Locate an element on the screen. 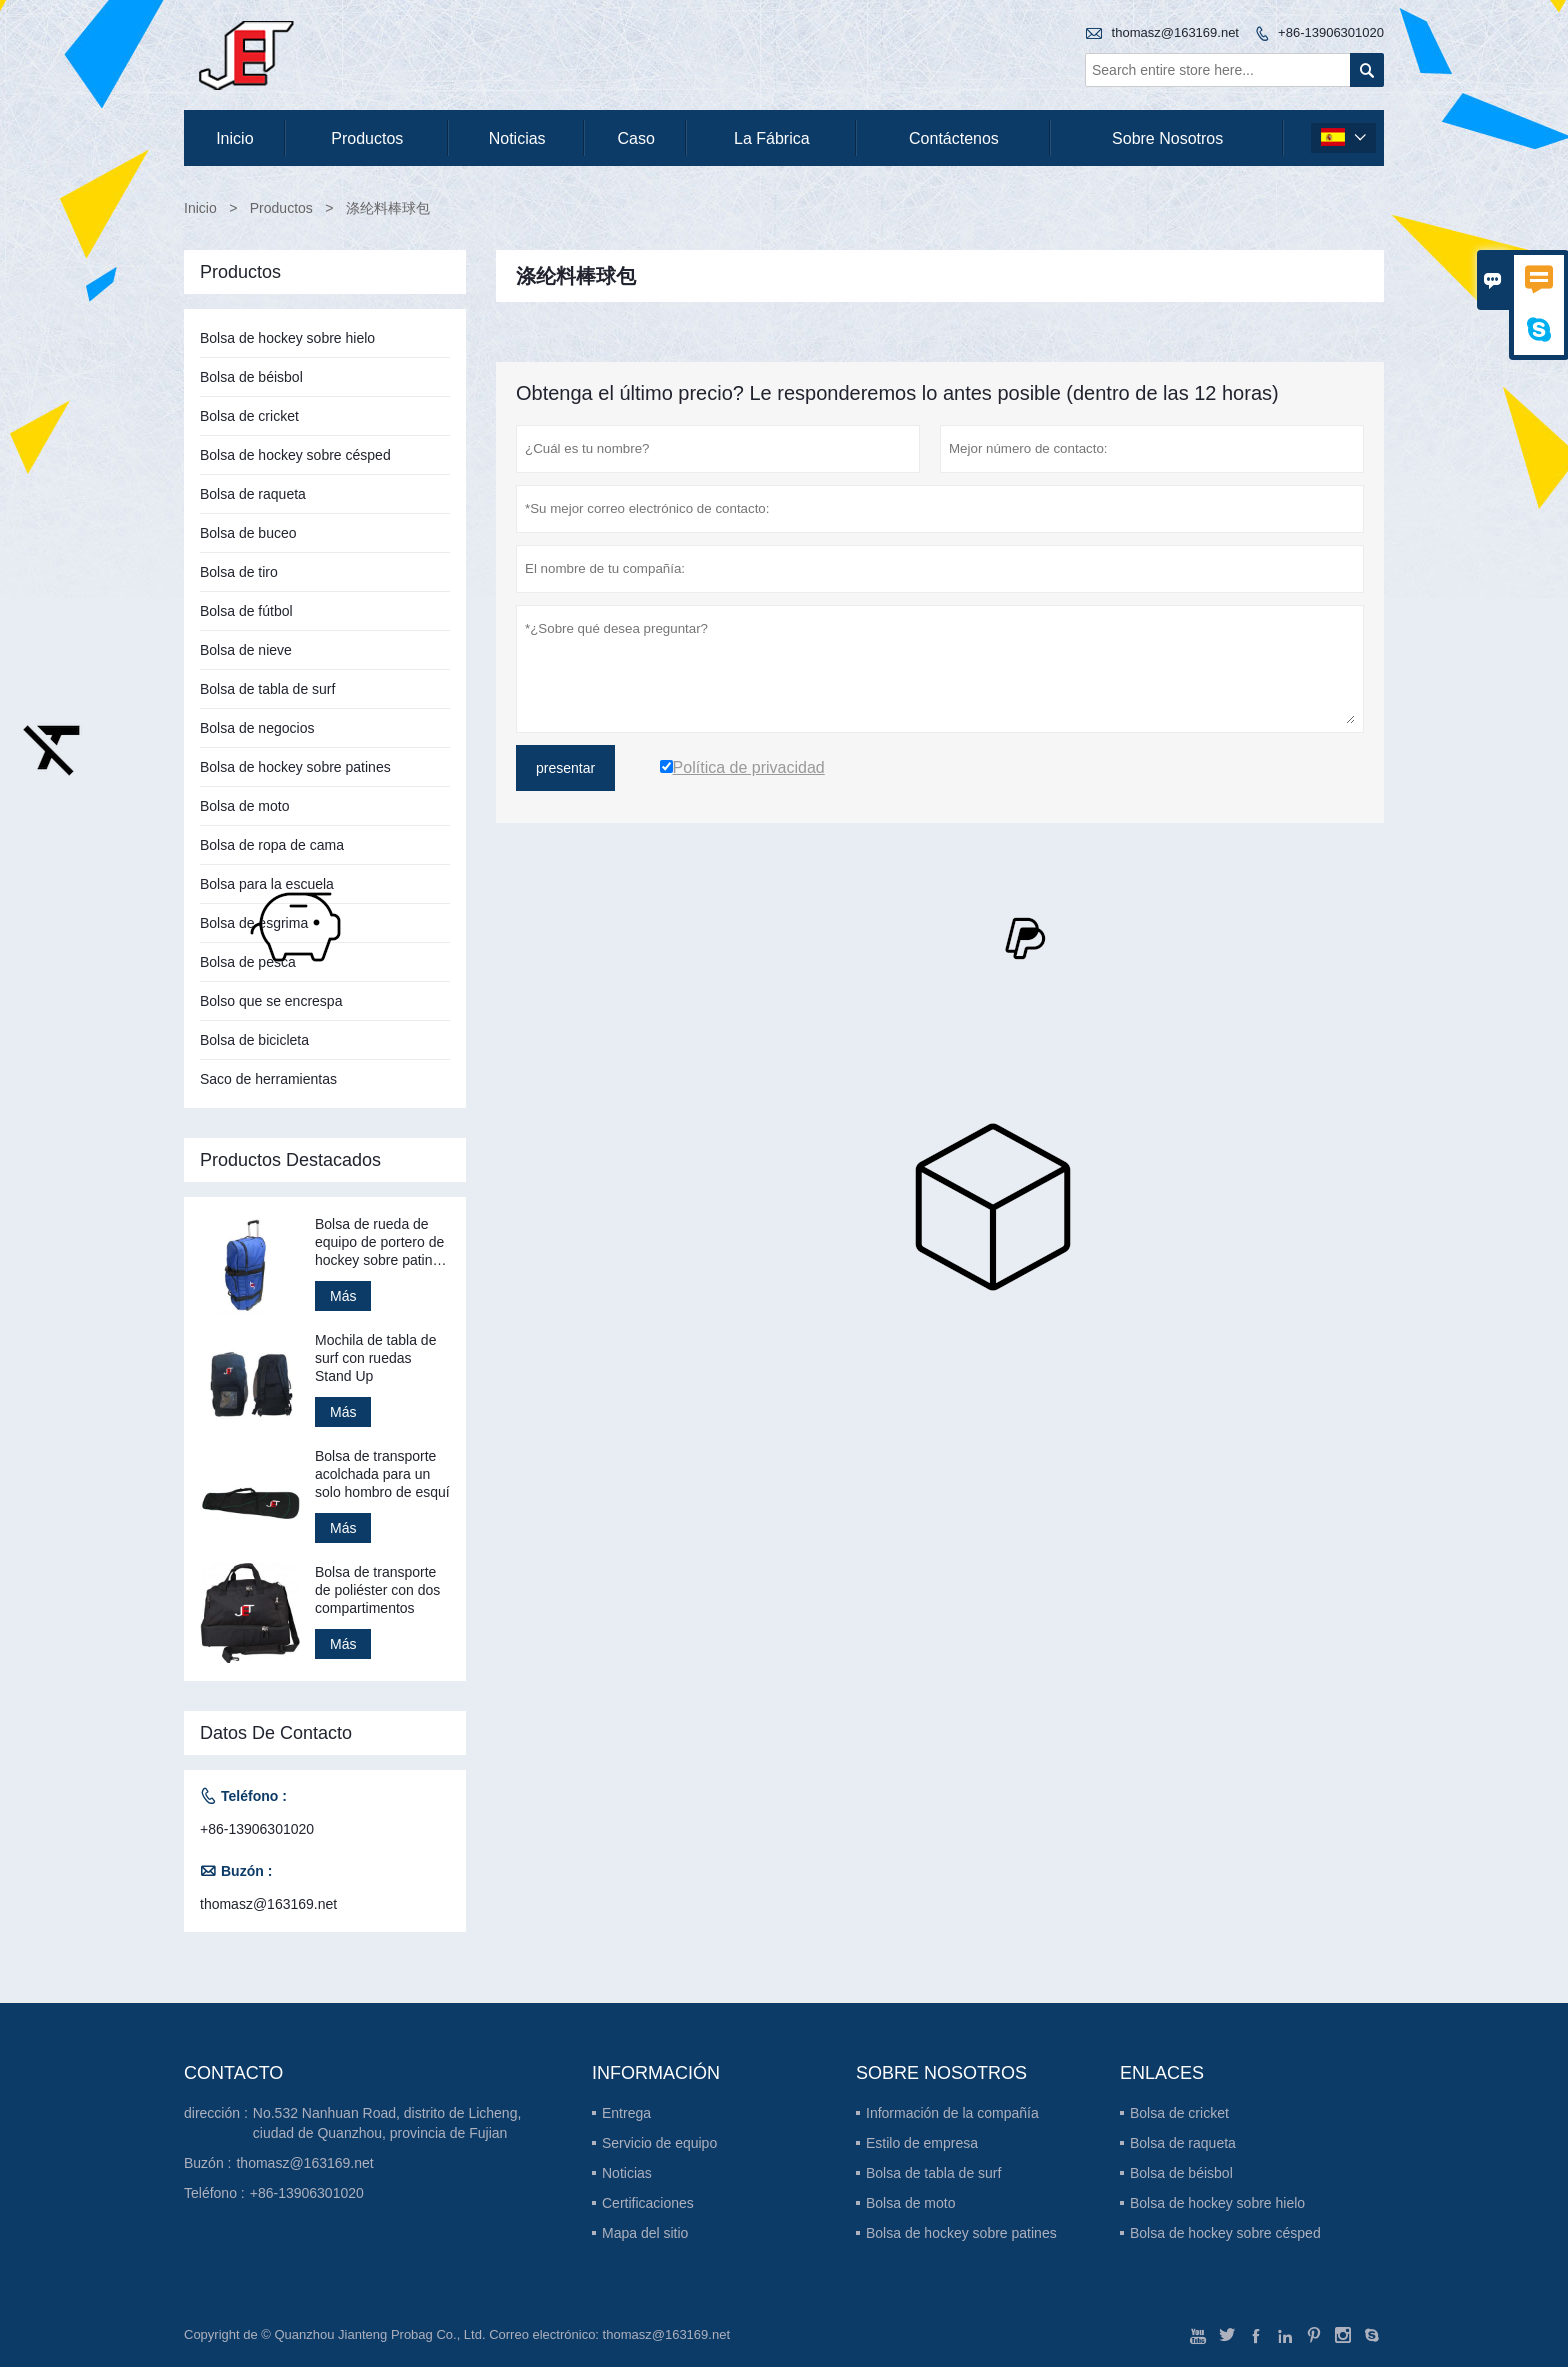 The image size is (1568, 2367). clear text formatting is located at coordinates (54, 747).